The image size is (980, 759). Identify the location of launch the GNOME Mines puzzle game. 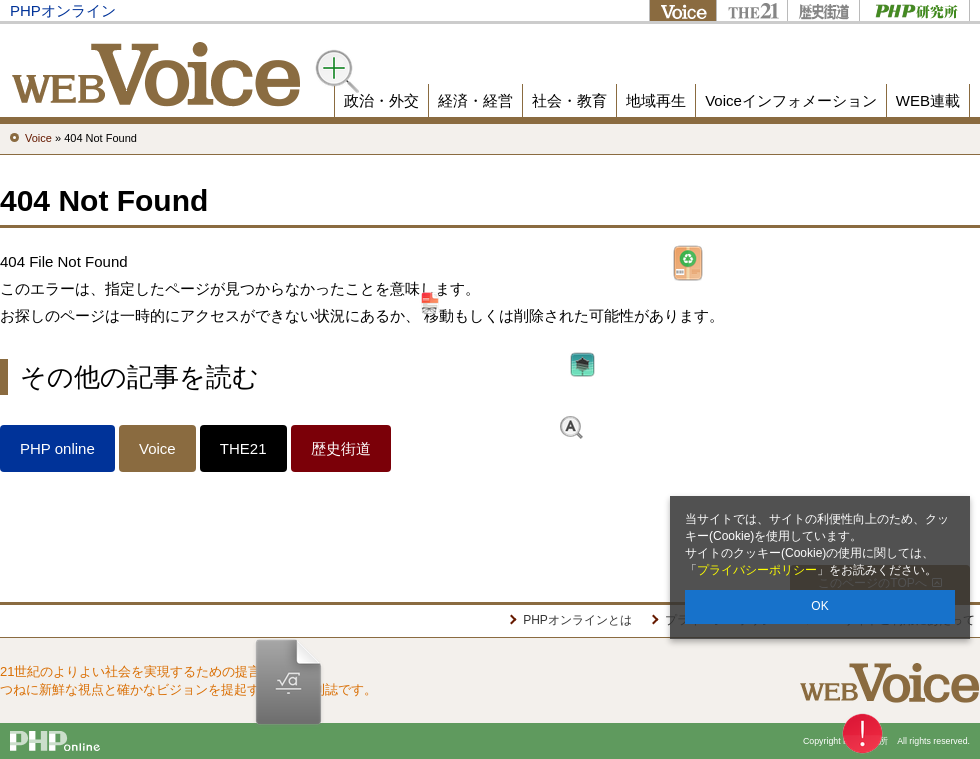
(582, 364).